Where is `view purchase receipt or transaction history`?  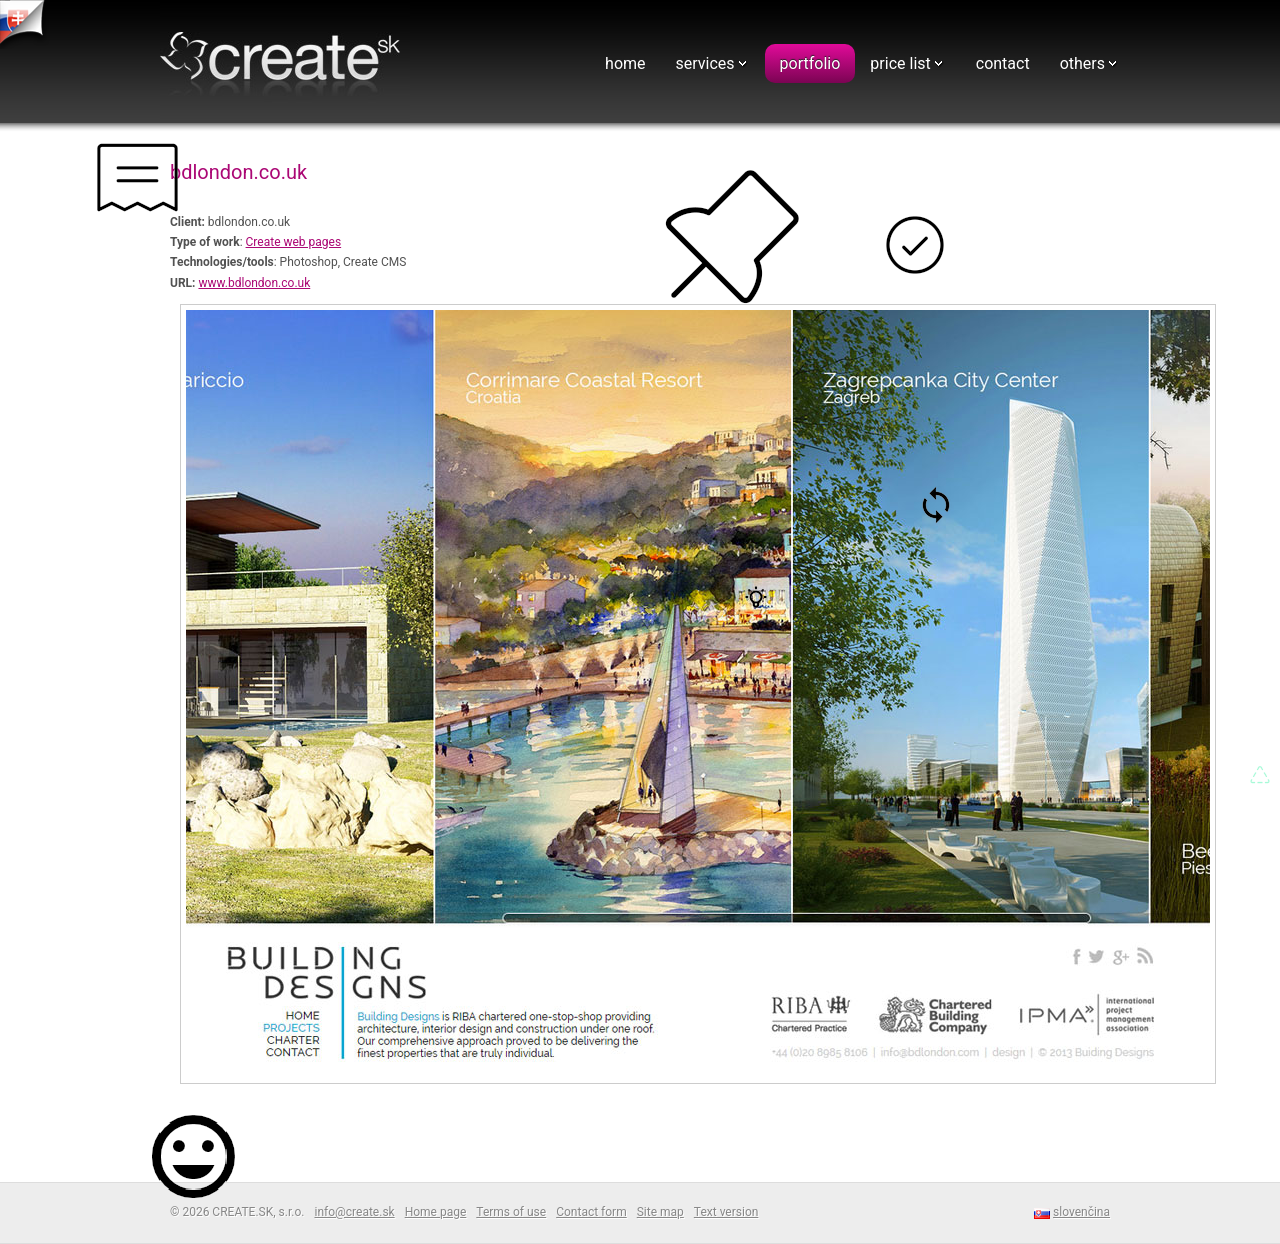 view purchase receipt or transaction history is located at coordinates (137, 177).